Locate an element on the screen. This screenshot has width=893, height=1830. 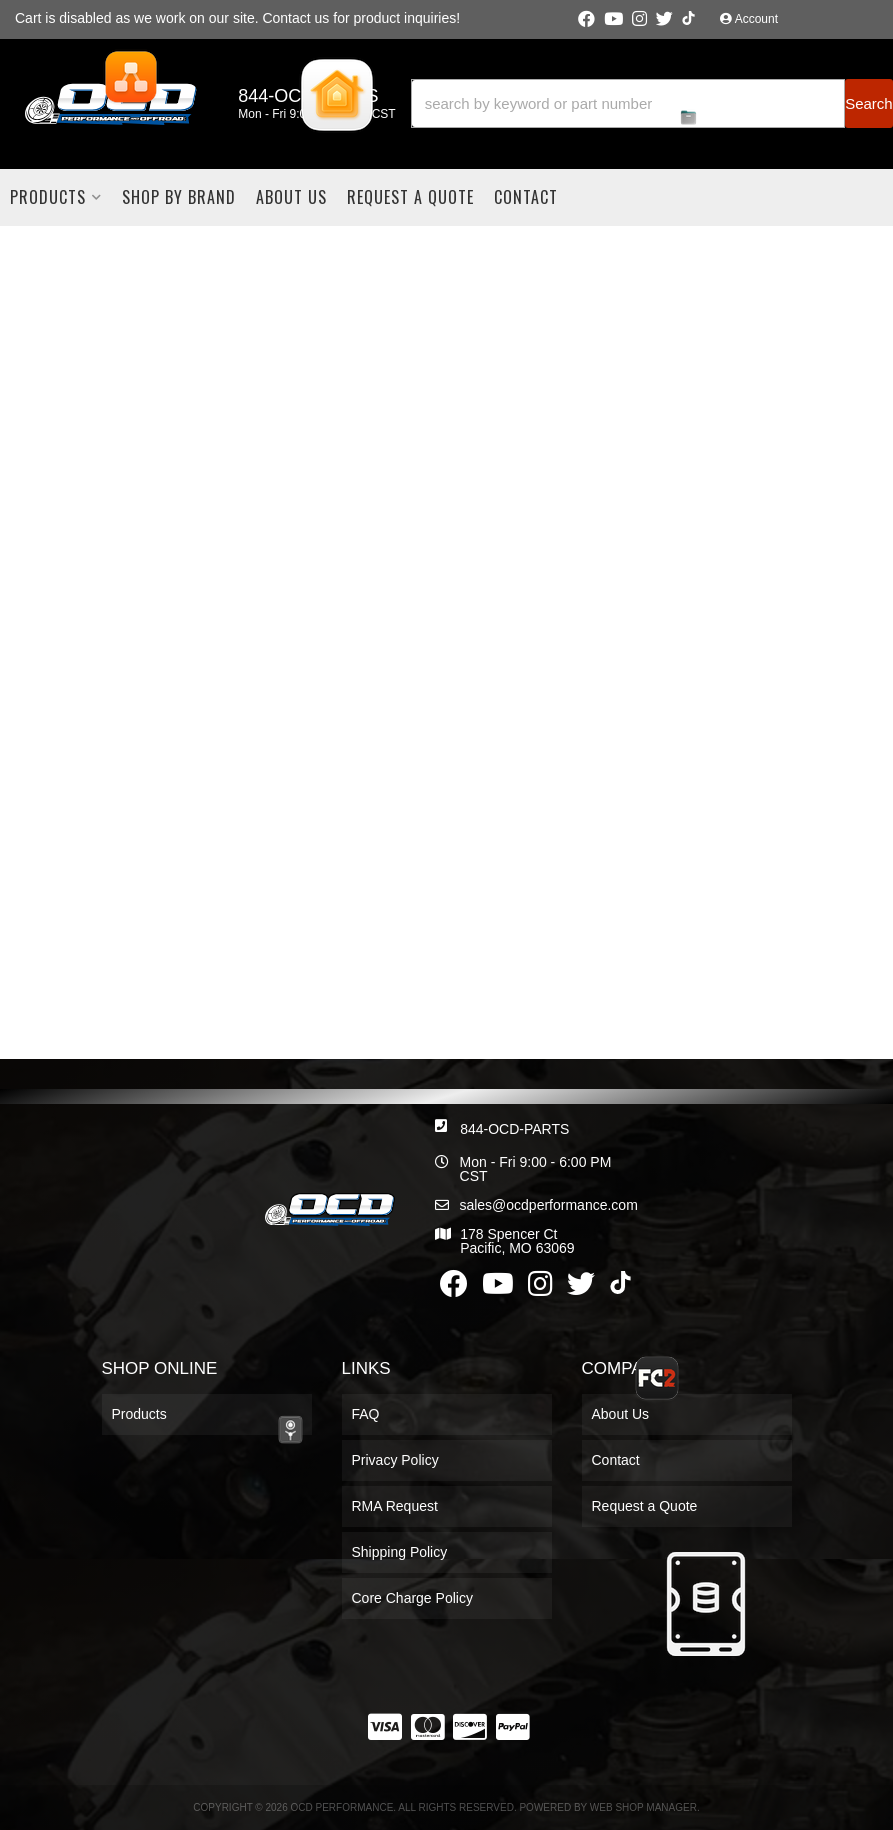
open déjà dup backup application is located at coordinates (290, 1429).